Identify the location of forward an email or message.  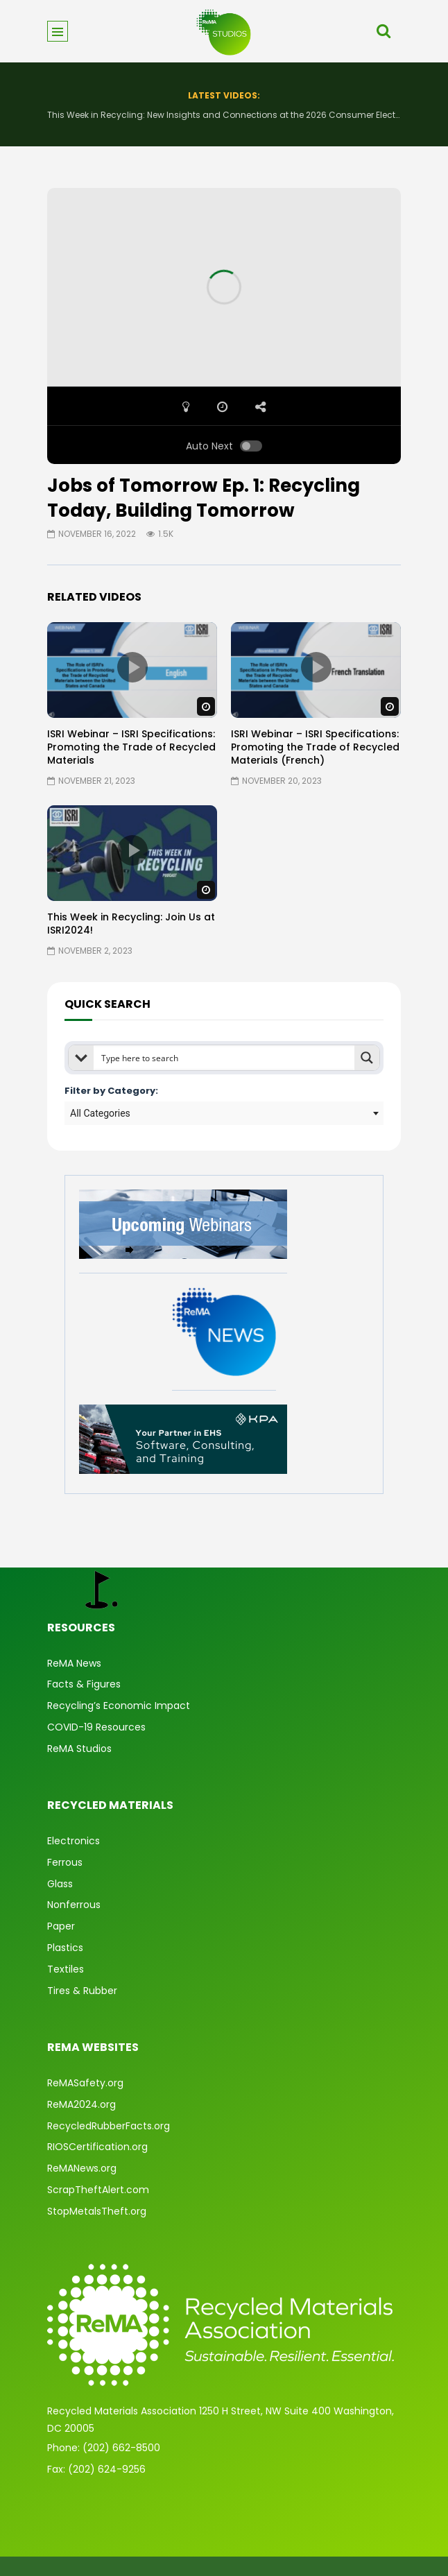
(130, 1250).